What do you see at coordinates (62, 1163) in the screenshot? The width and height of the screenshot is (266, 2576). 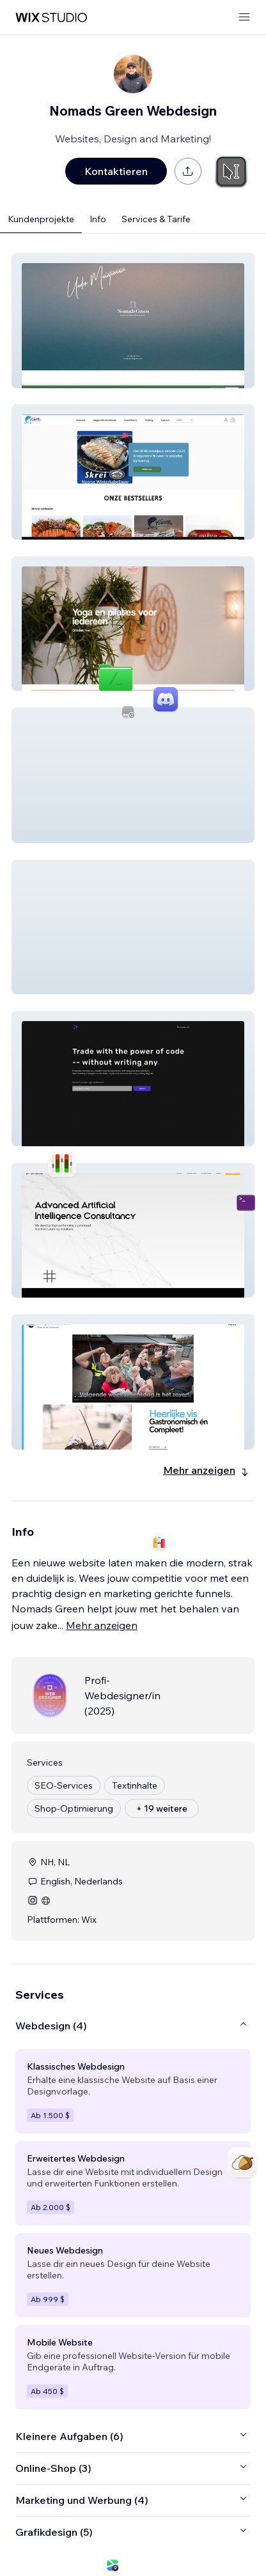 I see `open mudita24 audio mixer application` at bounding box center [62, 1163].